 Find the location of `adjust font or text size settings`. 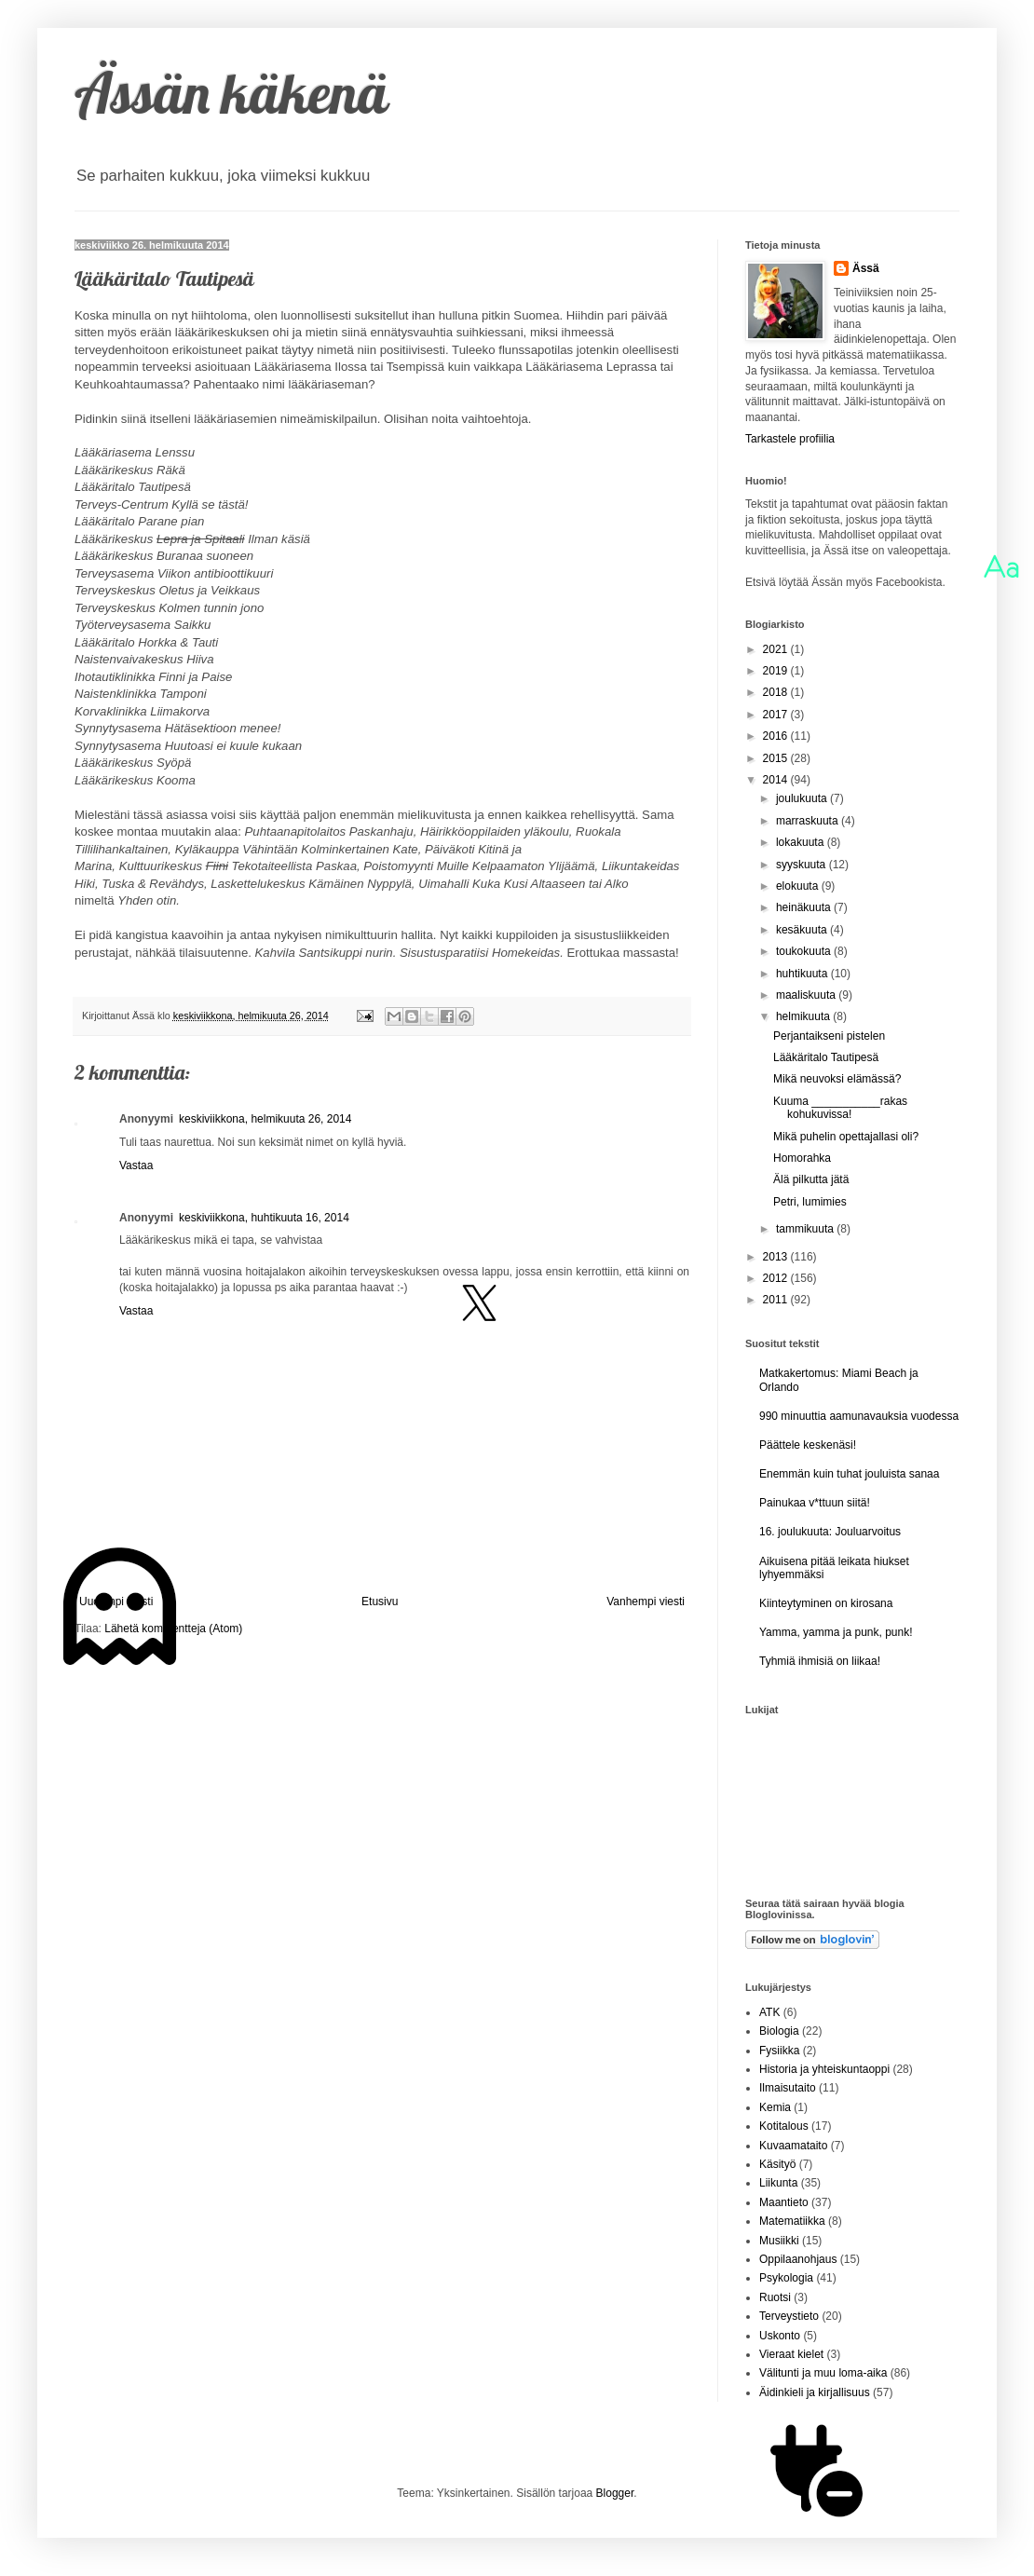

adjust font or text size settings is located at coordinates (1001, 566).